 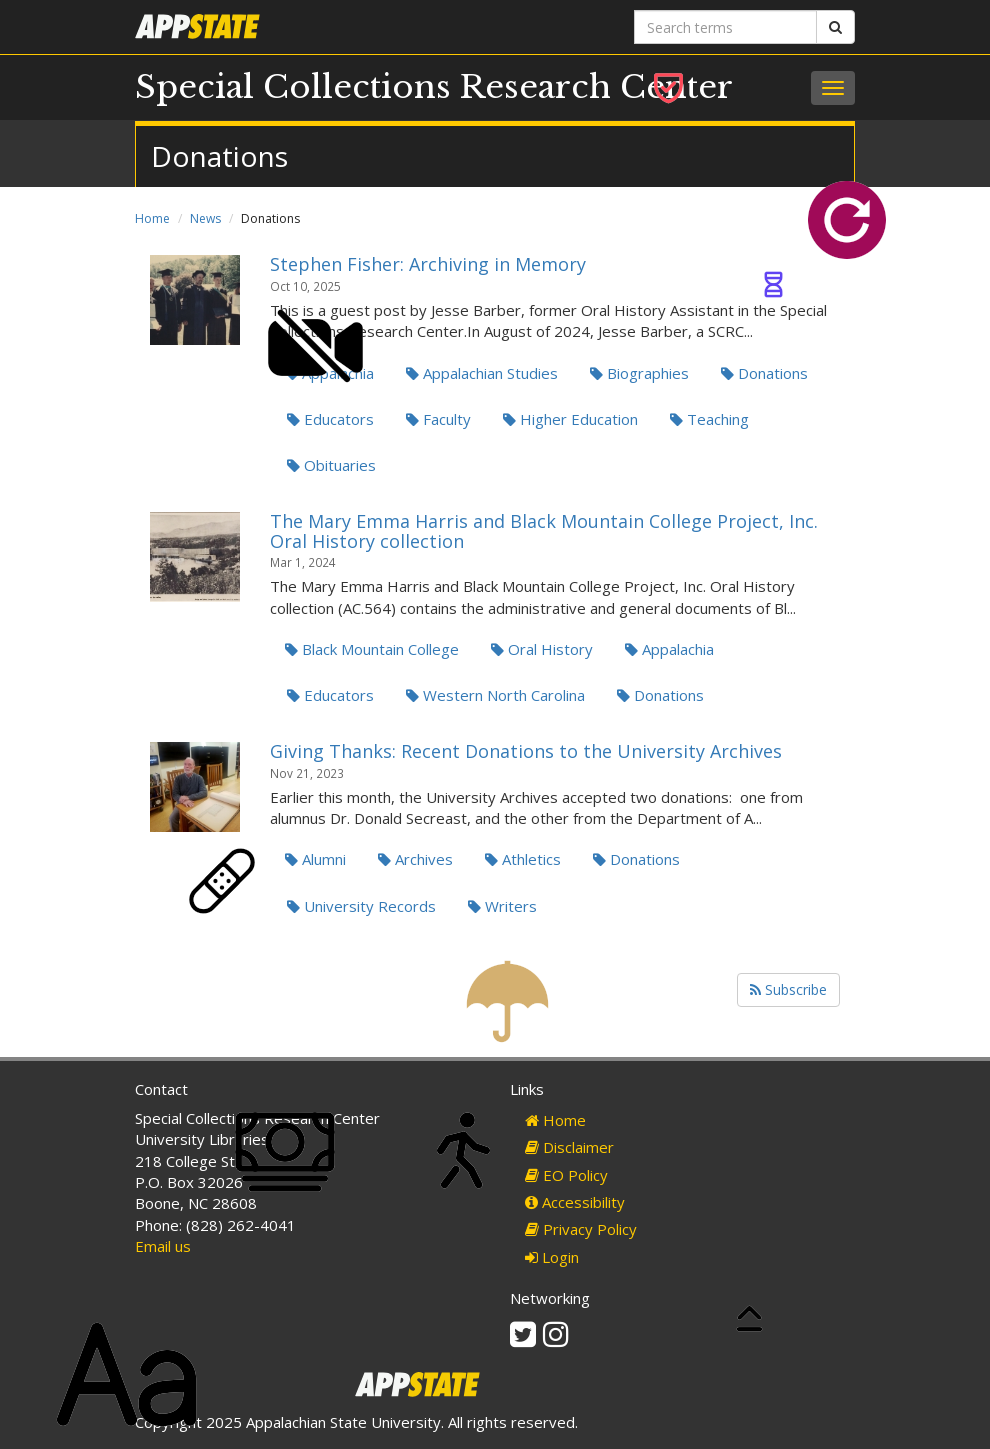 I want to click on turn off camera or disable video, so click(x=315, y=347).